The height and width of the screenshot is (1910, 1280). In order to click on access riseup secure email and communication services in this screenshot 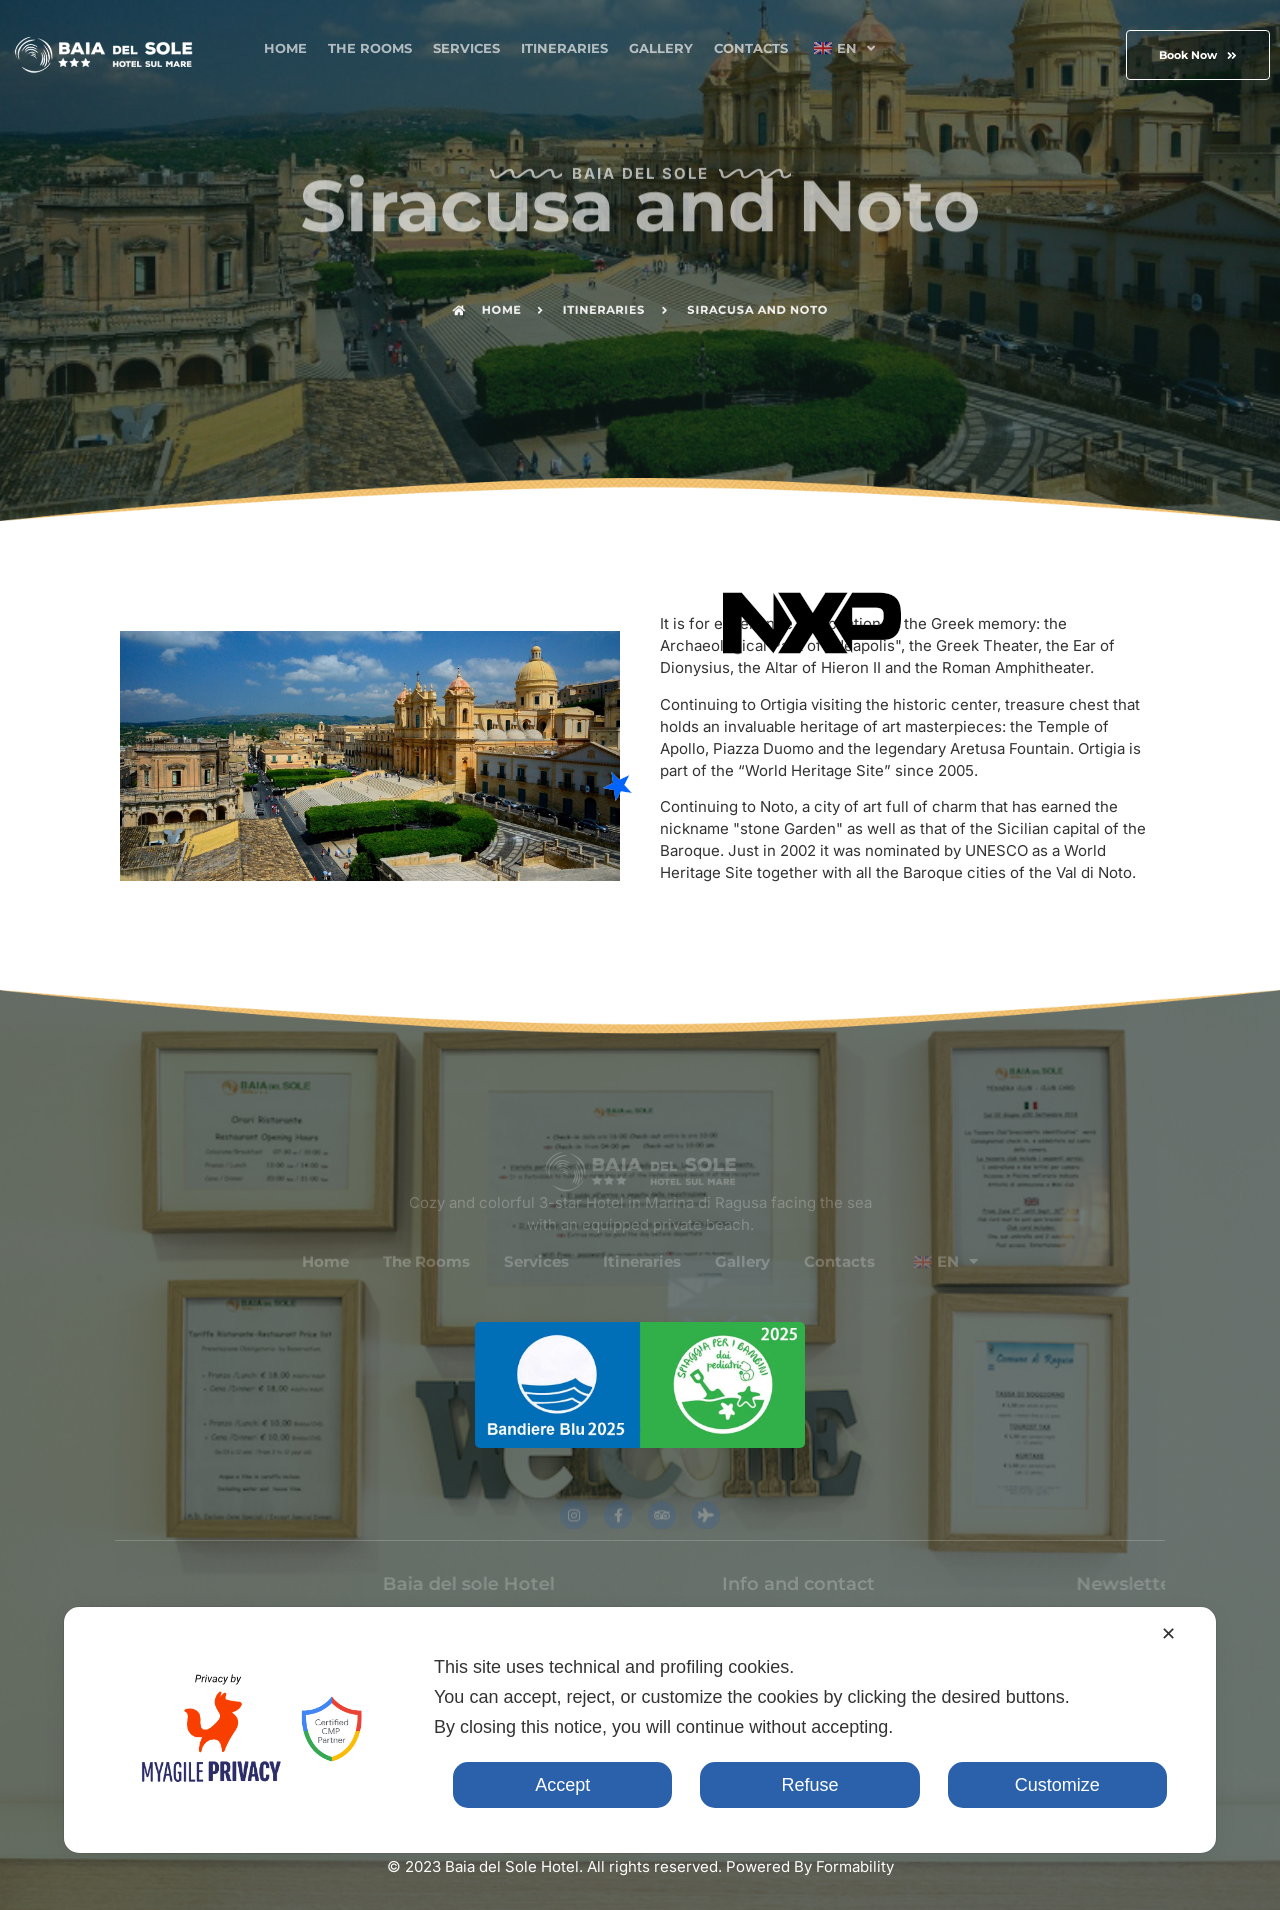, I will do `click(617, 786)`.